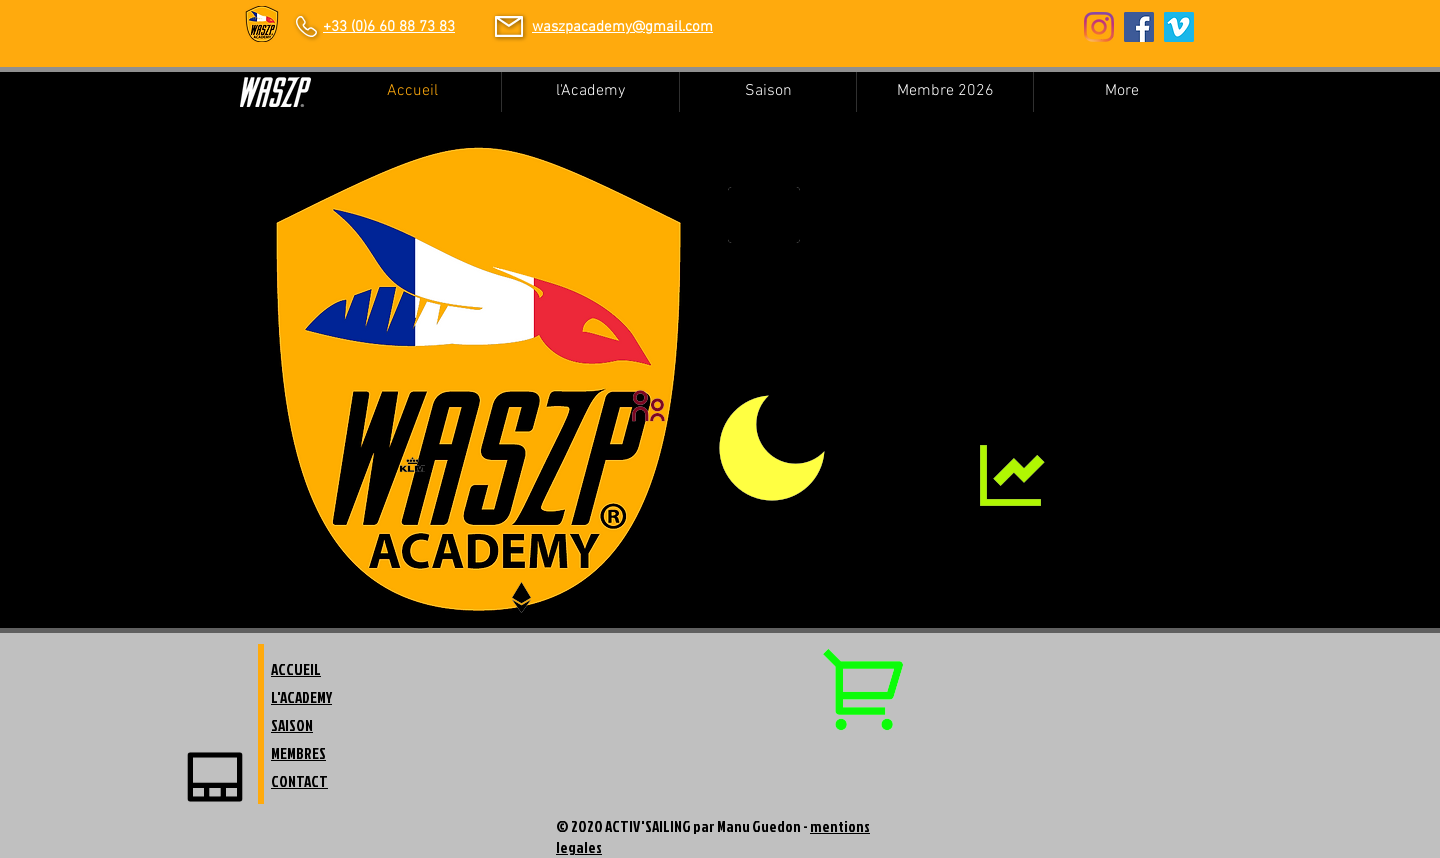  What do you see at coordinates (768, 215) in the screenshot?
I see `view current battery level` at bounding box center [768, 215].